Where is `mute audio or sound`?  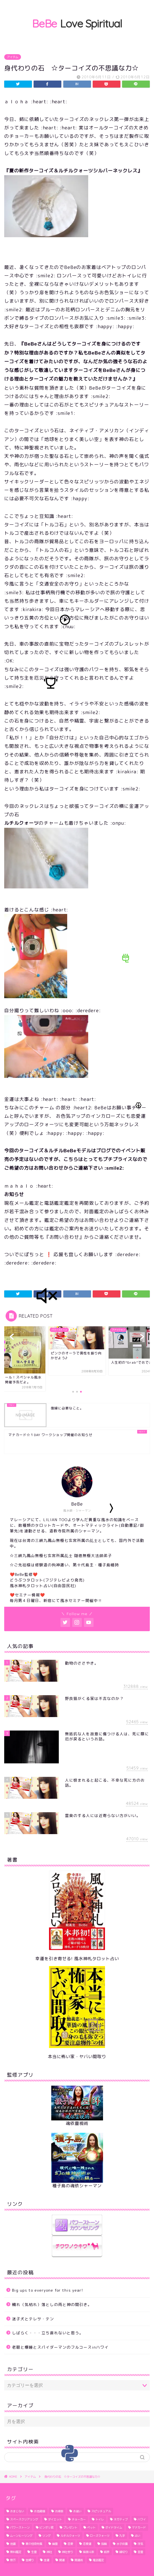
mute audio or sound is located at coordinates (46, 1296).